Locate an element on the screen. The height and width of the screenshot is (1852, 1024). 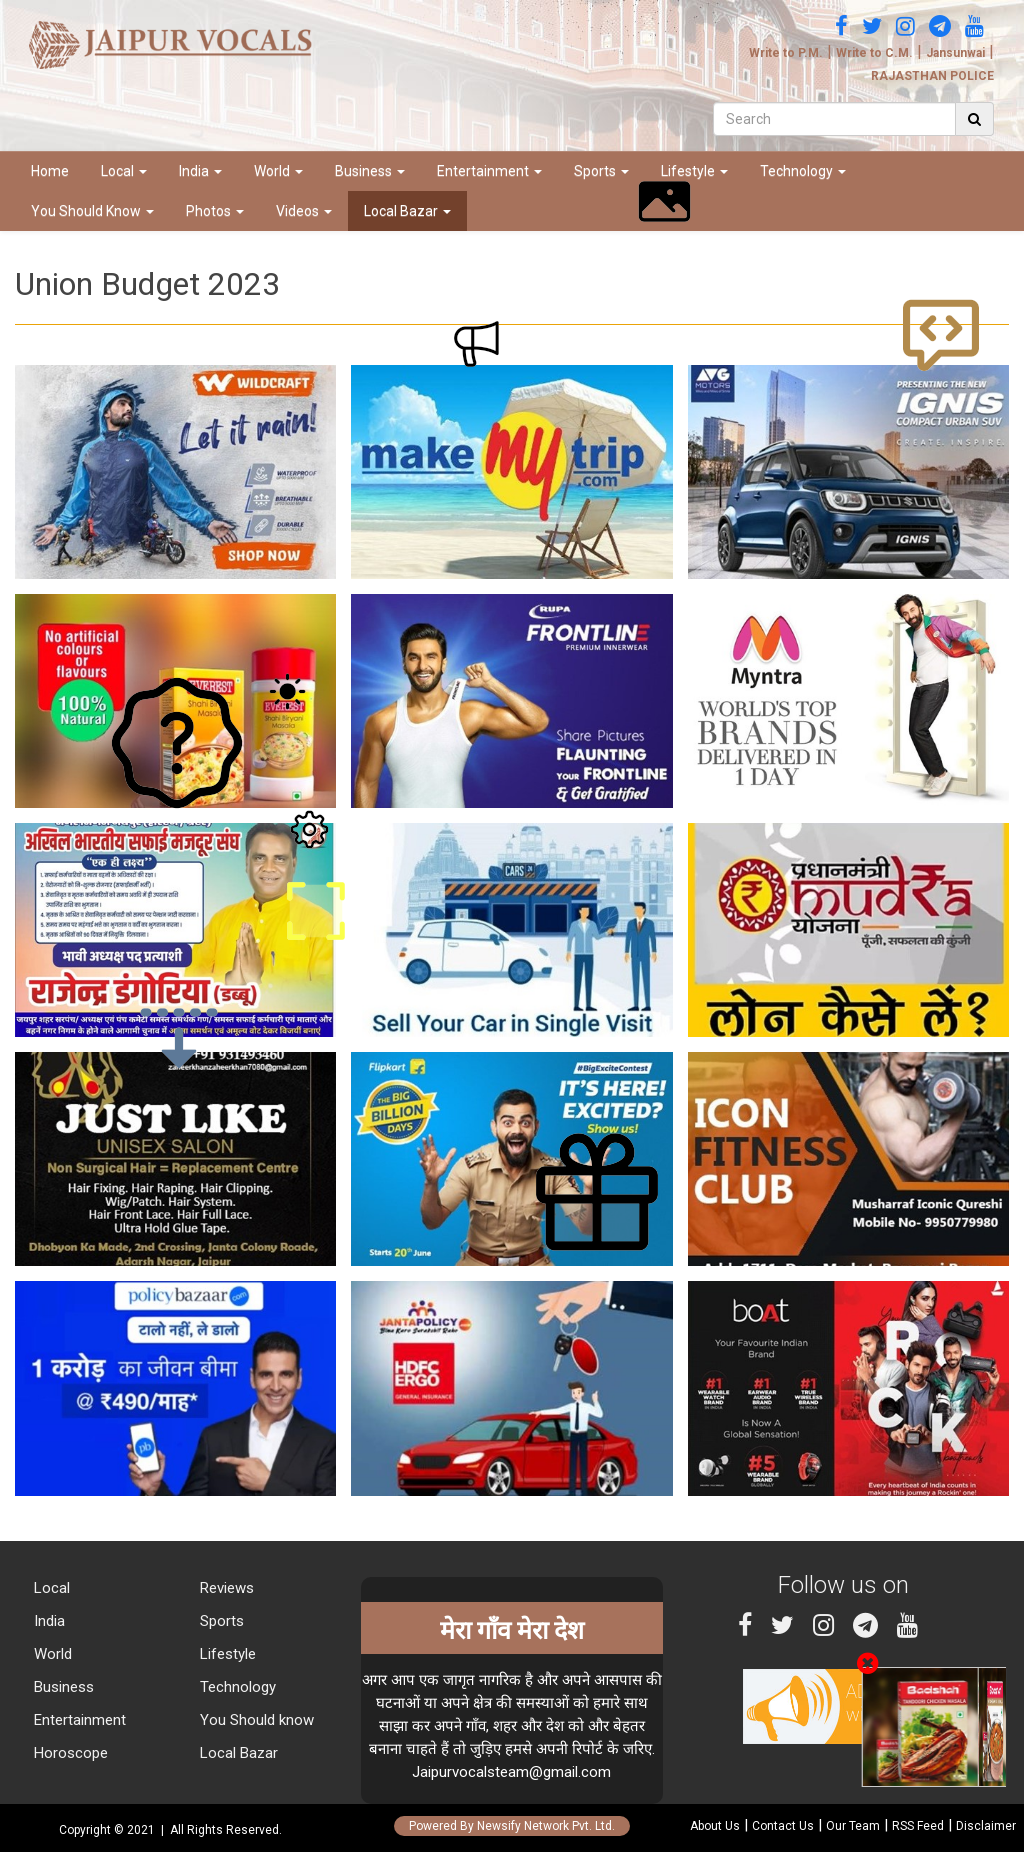
access settings or preferences is located at coordinates (309, 829).